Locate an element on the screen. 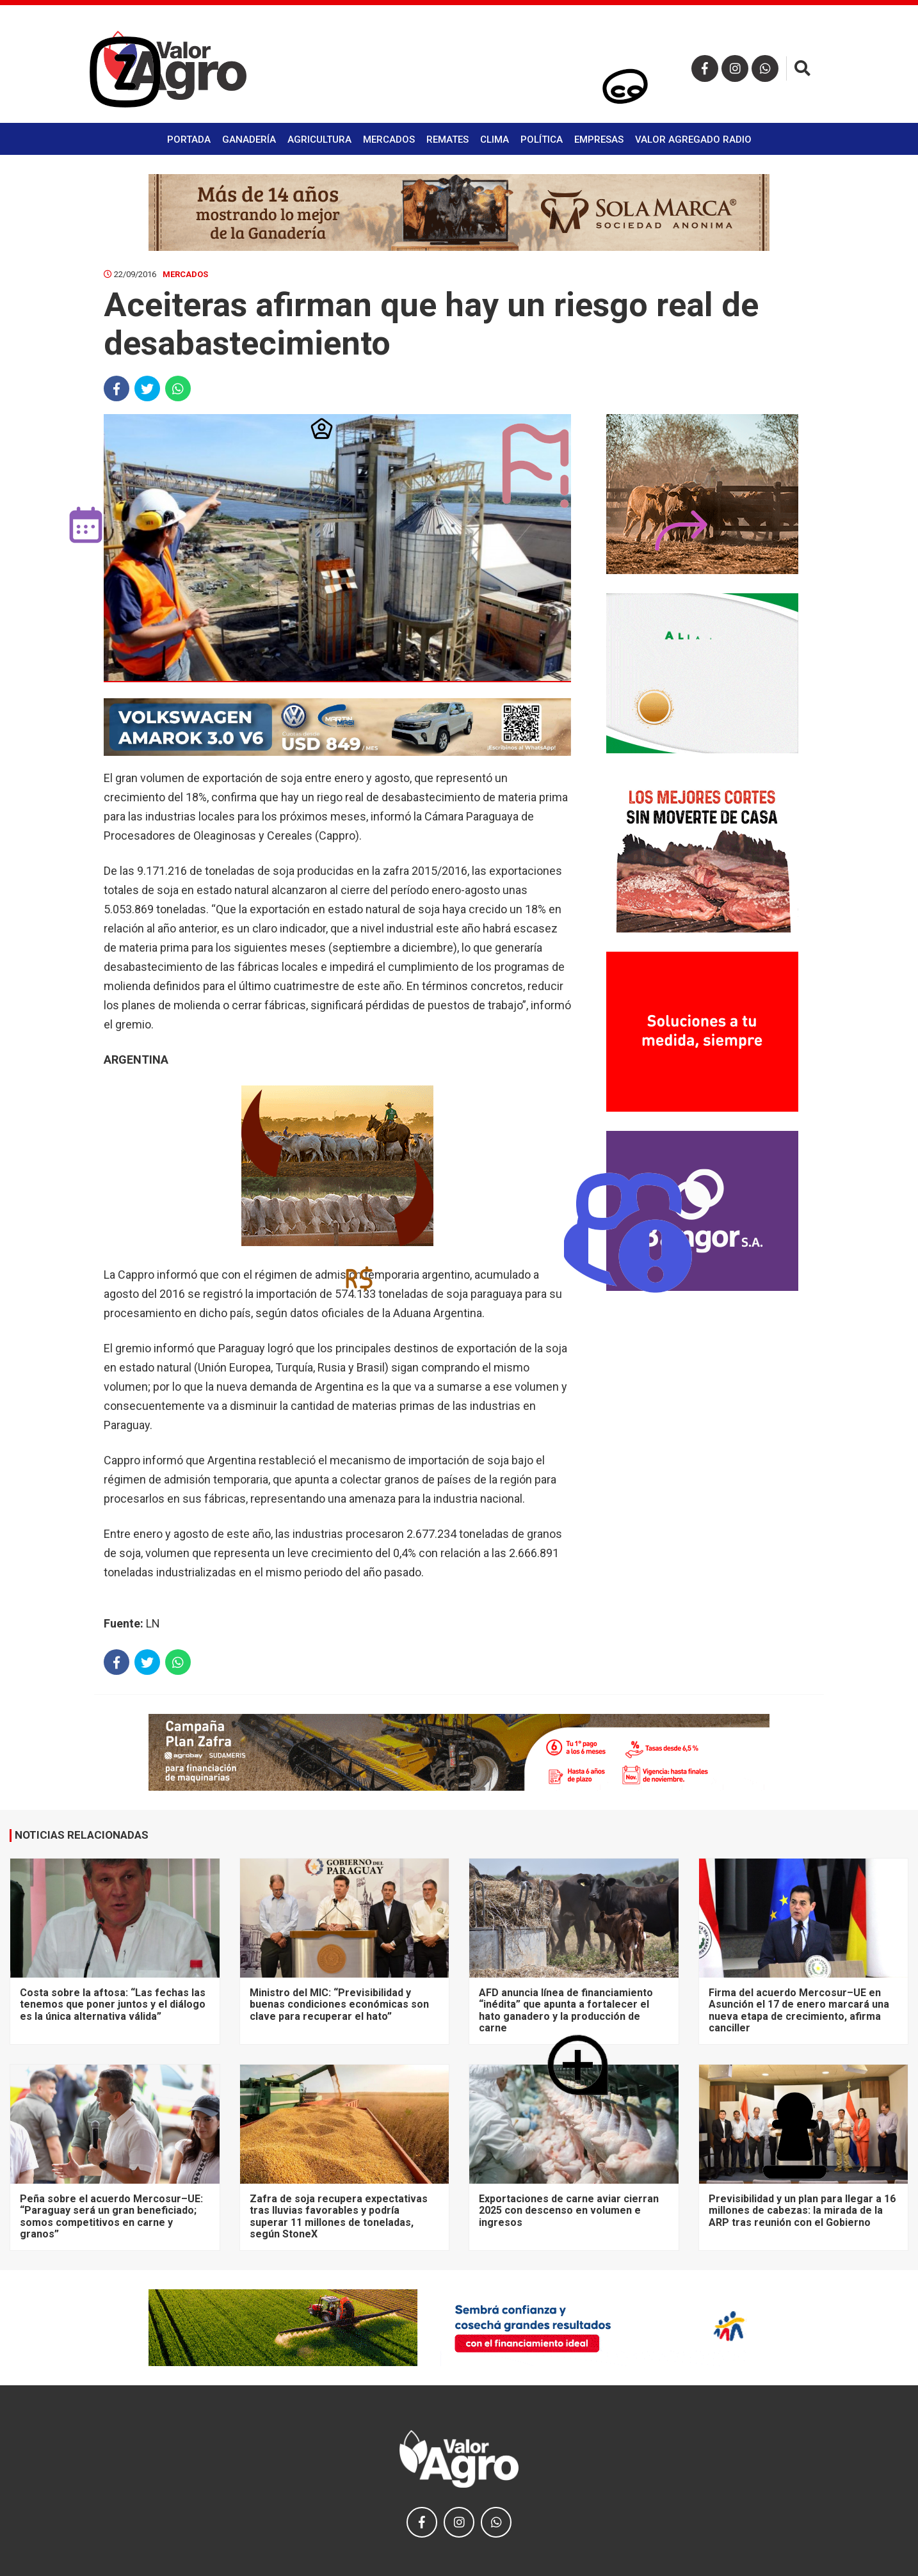 The width and height of the screenshot is (918, 2576). report or flag content with an urgent issue is located at coordinates (535, 462).